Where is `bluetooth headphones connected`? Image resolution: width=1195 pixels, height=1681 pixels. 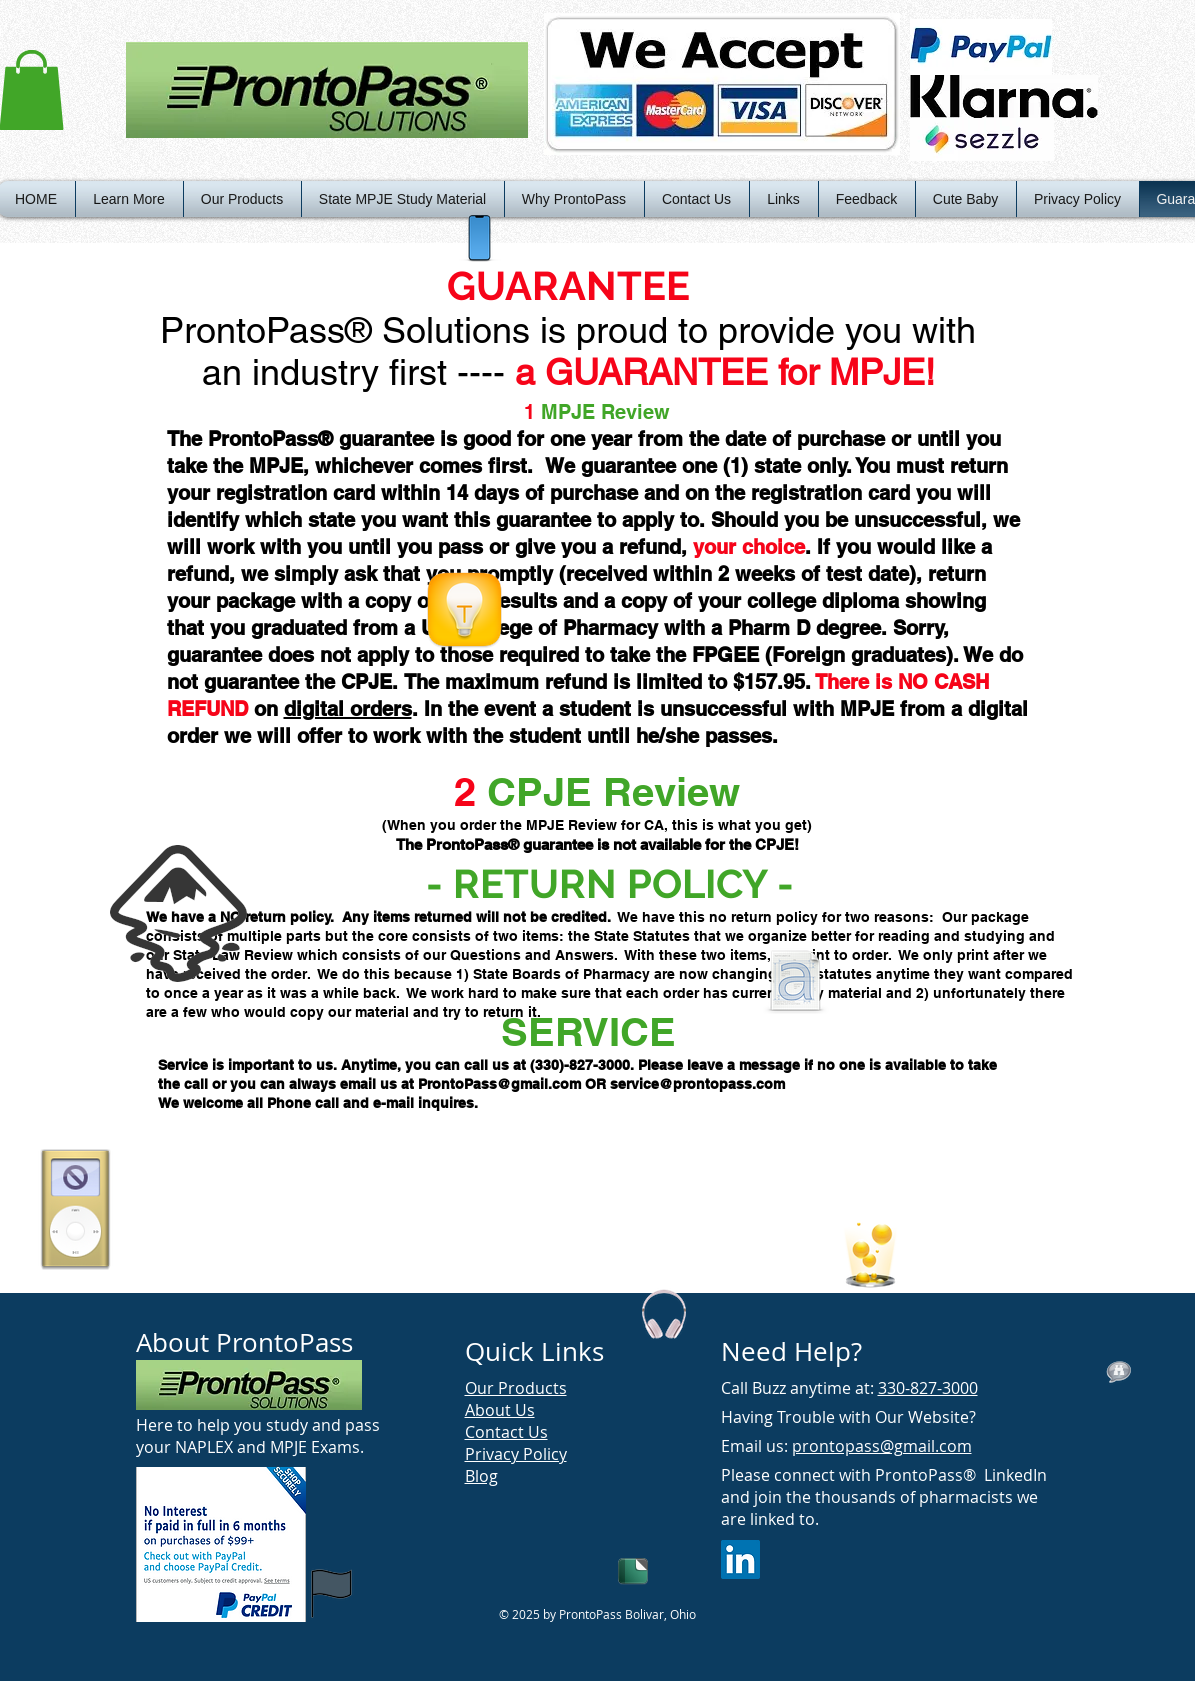 bluetooth headphones connected is located at coordinates (664, 1314).